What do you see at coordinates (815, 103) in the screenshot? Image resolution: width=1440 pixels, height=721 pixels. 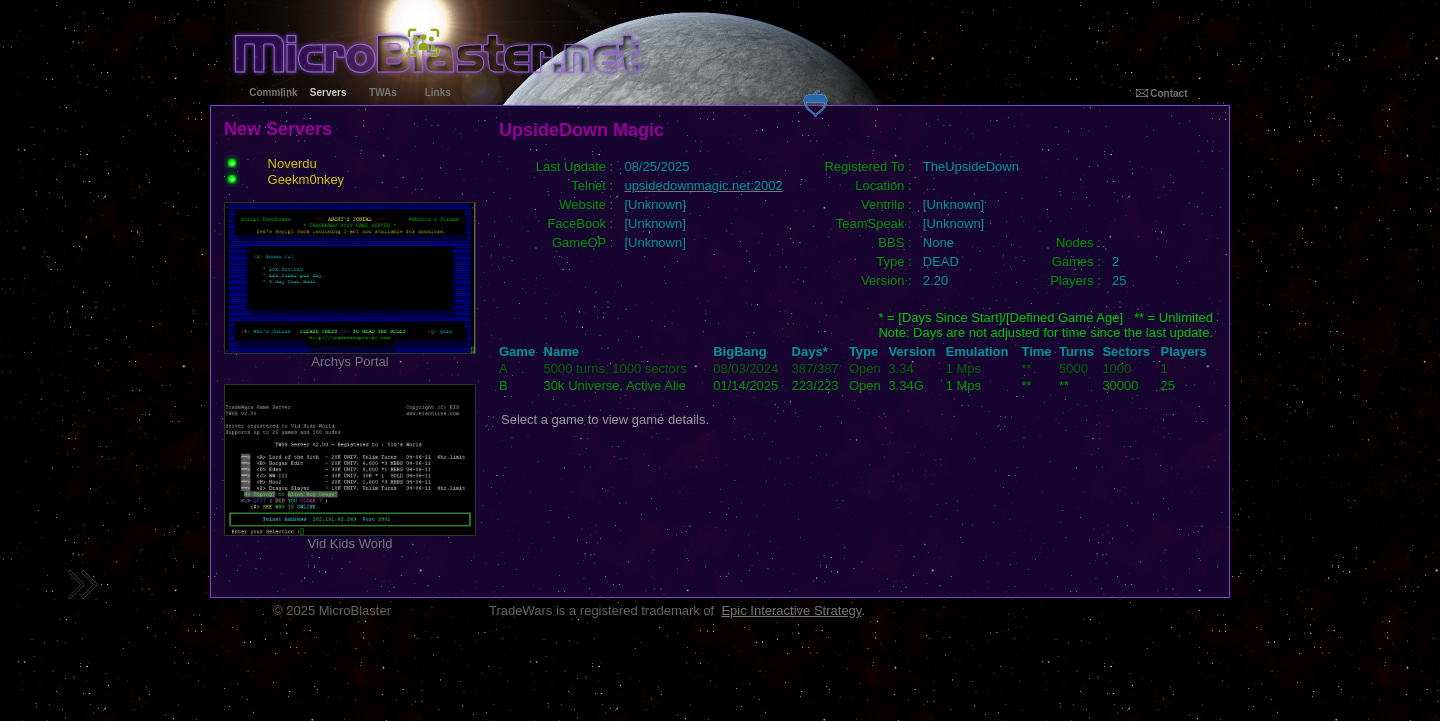 I see `access nature or outdoor-related content` at bounding box center [815, 103].